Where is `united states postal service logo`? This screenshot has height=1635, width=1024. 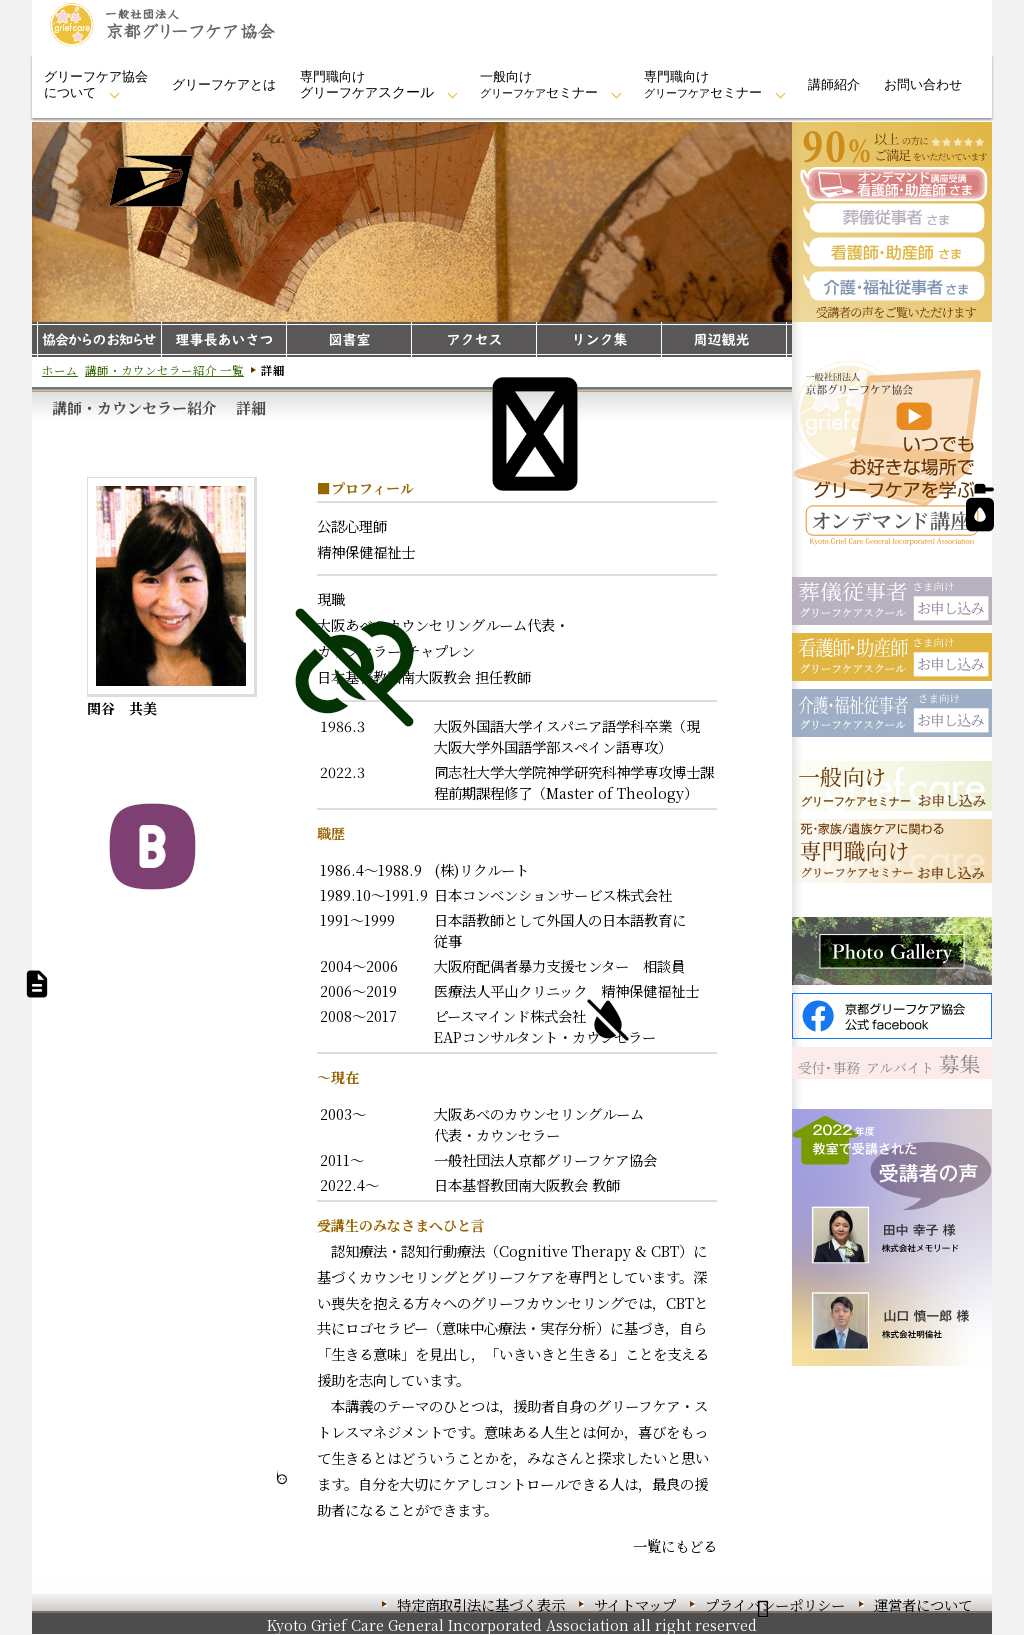
united states postal service logo is located at coordinates (151, 181).